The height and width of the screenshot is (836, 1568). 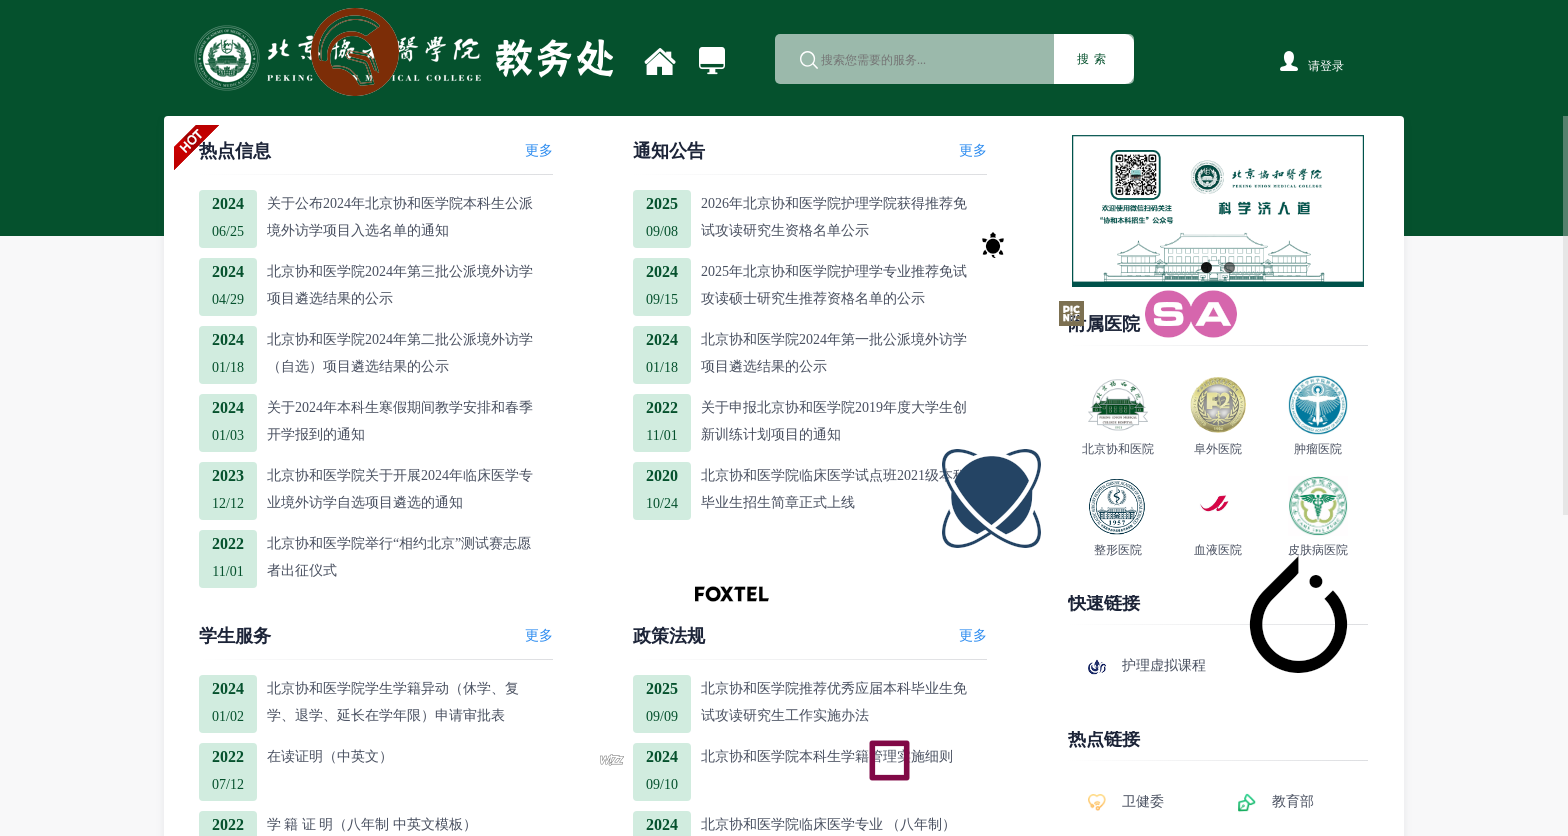 What do you see at coordinates (1071, 313) in the screenshot?
I see `open the Picnic grocery delivery app` at bounding box center [1071, 313].